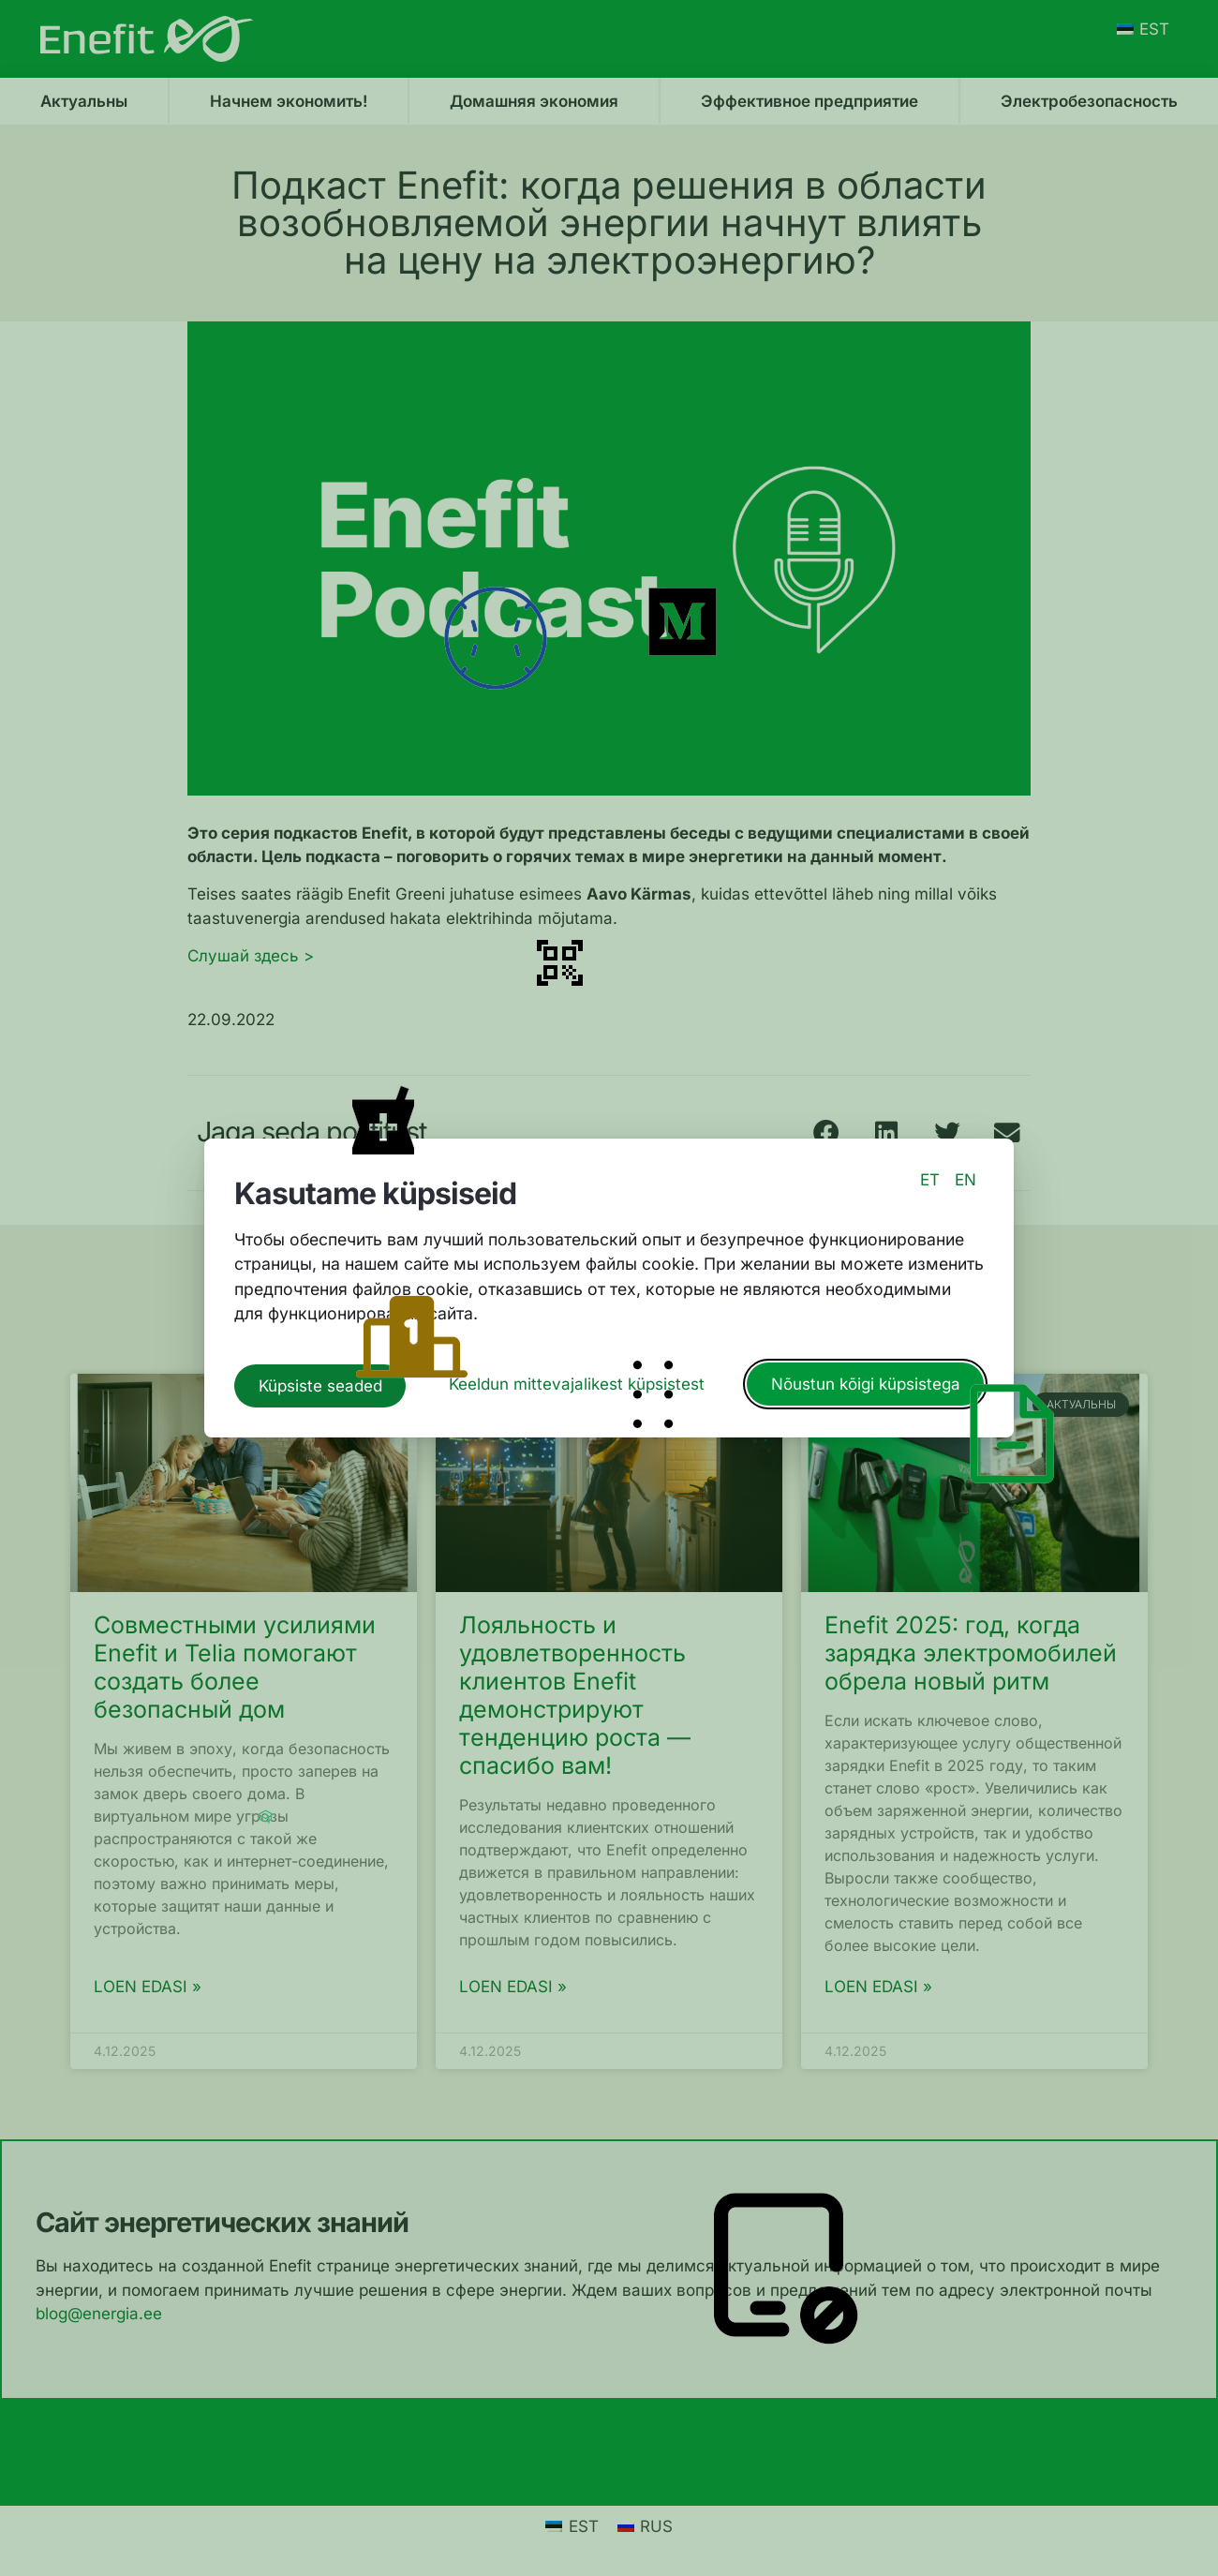 The image size is (1218, 2576). I want to click on open the Medium app, so click(682, 621).